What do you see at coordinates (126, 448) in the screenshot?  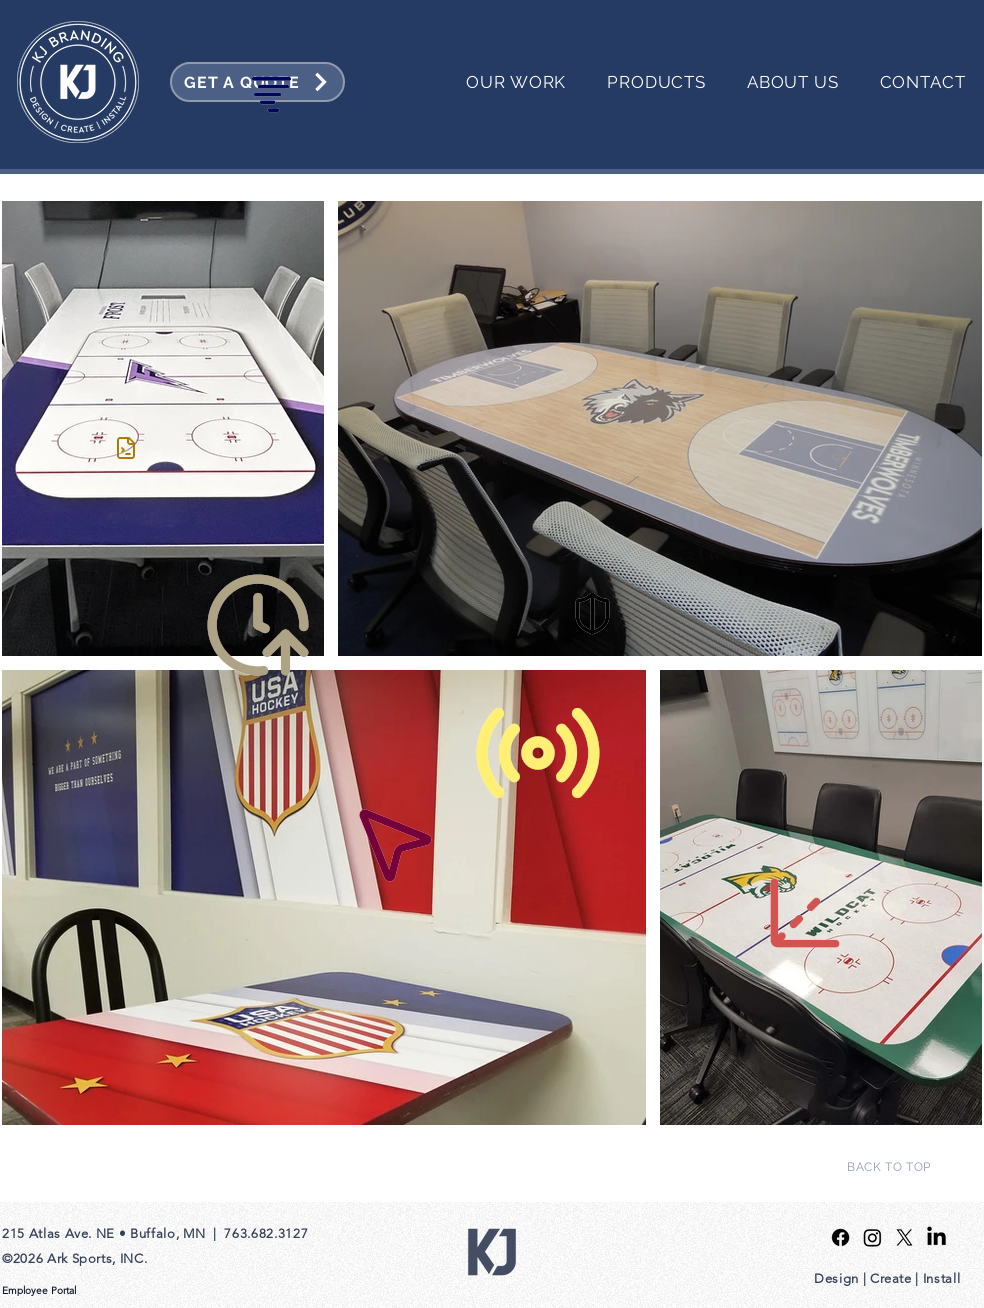 I see `open terminal or command line file` at bounding box center [126, 448].